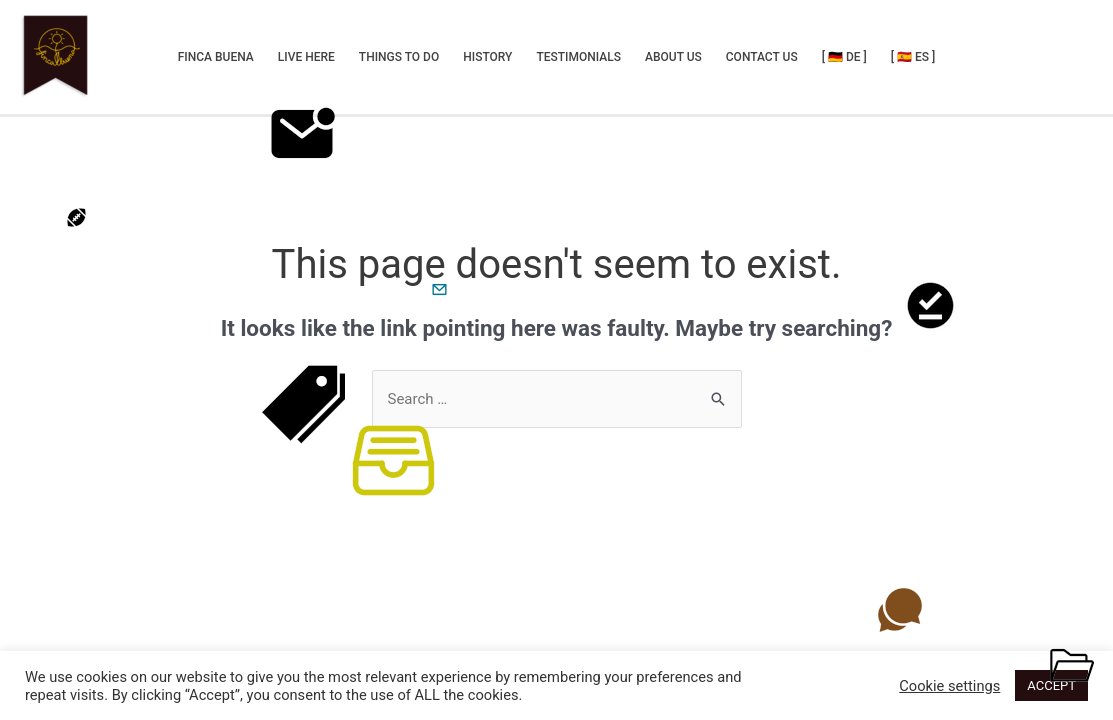 This screenshot has width=1113, height=720. Describe the element at coordinates (76, 217) in the screenshot. I see `view american football scores or content` at that location.